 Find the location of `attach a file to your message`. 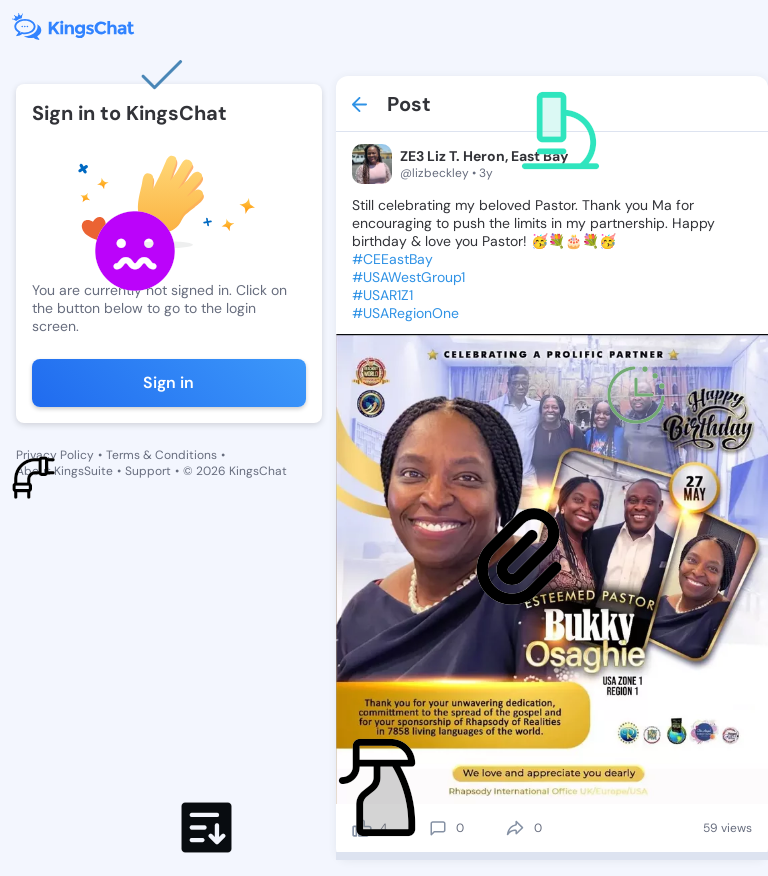

attach a file to your message is located at coordinates (521, 558).